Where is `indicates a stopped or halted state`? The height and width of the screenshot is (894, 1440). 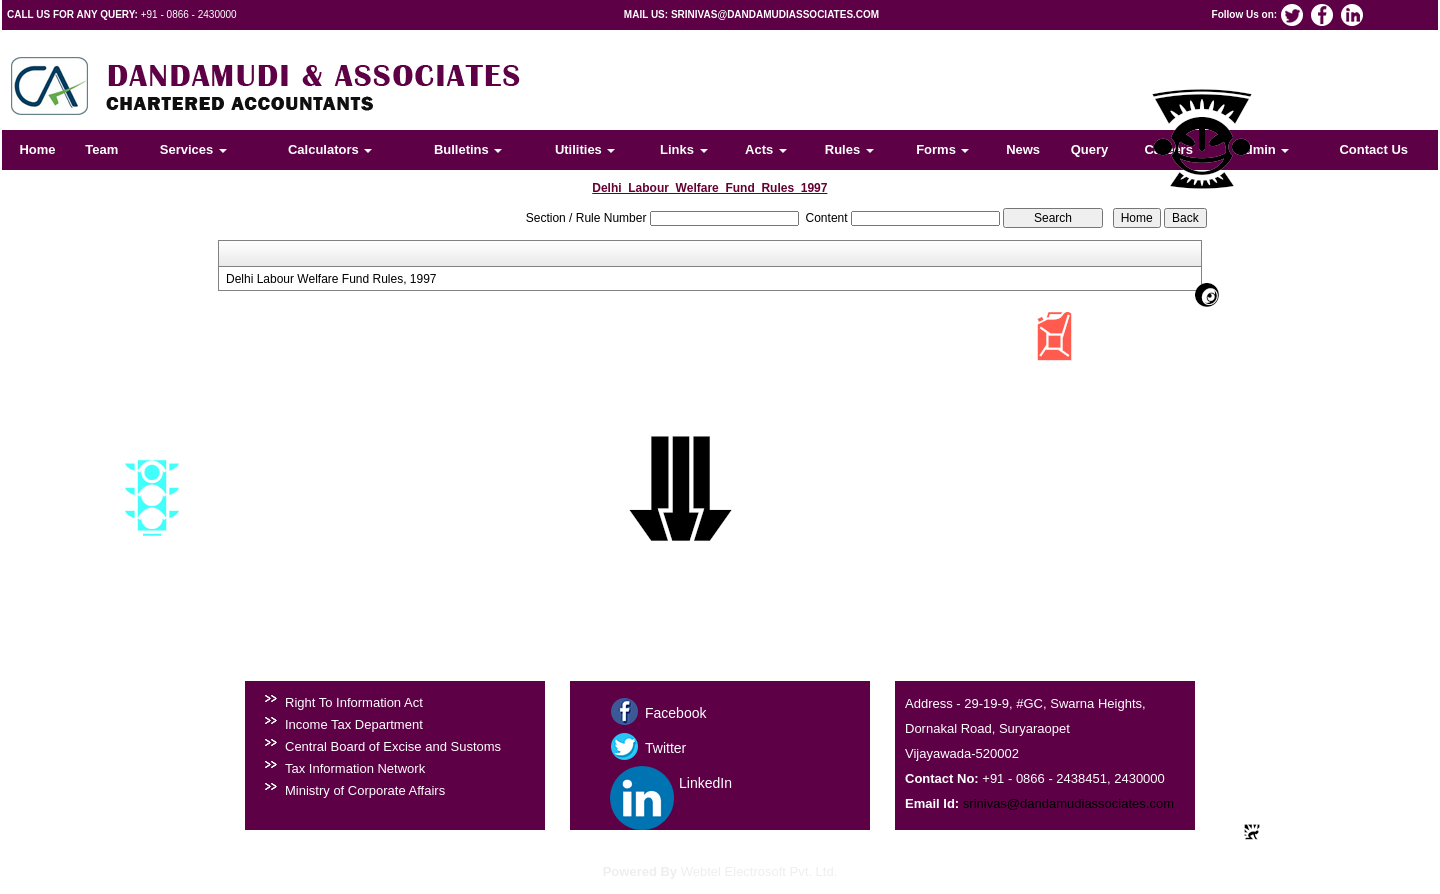
indicates a stopped or halted state is located at coordinates (152, 498).